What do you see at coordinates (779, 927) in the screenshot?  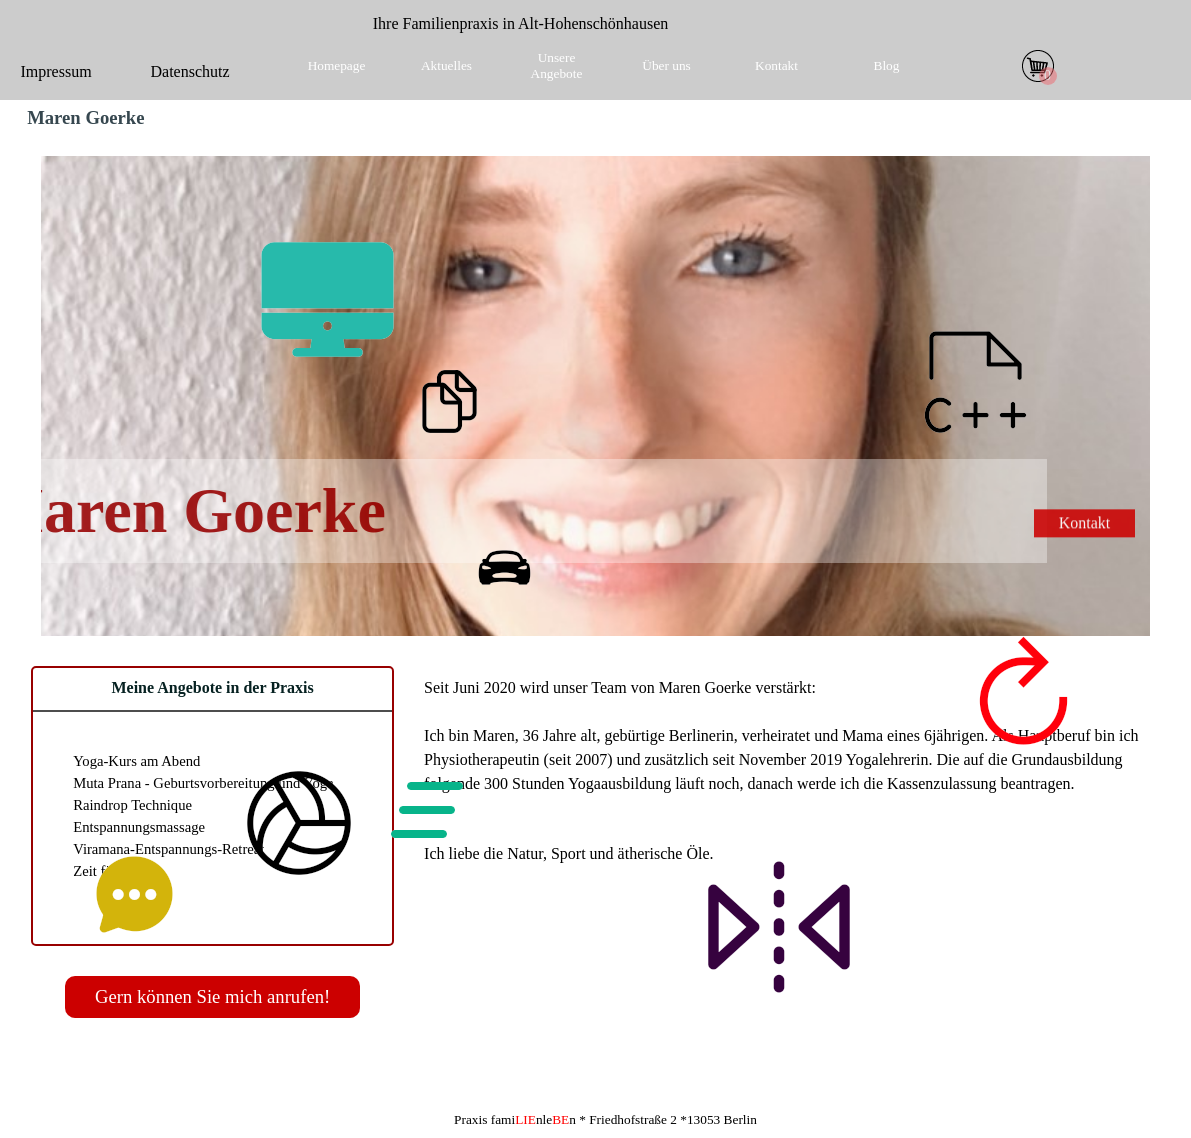 I see `mirror or flip content horizontally` at bounding box center [779, 927].